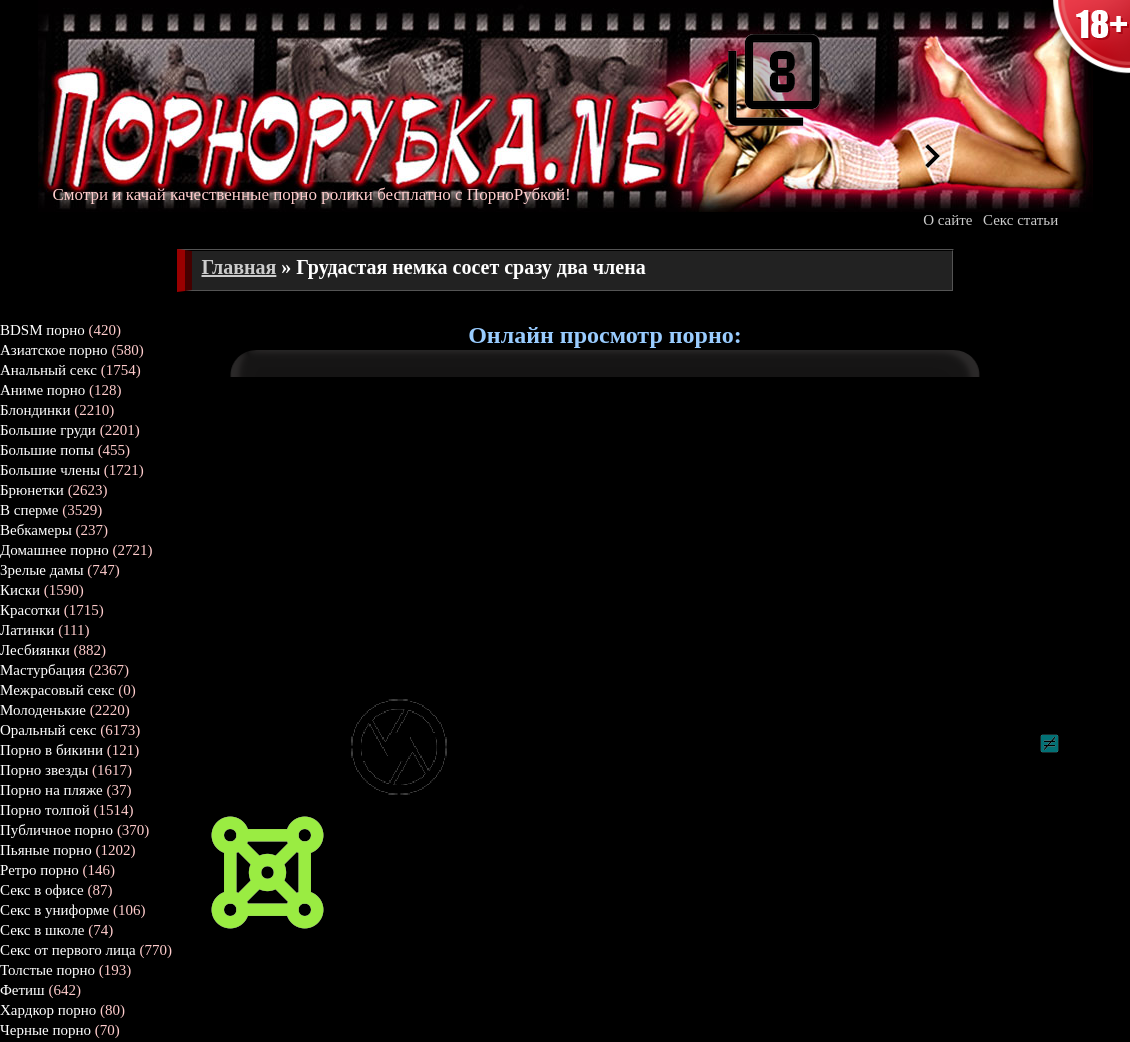  What do you see at coordinates (774, 80) in the screenshot?
I see `view photo filter number 8` at bounding box center [774, 80].